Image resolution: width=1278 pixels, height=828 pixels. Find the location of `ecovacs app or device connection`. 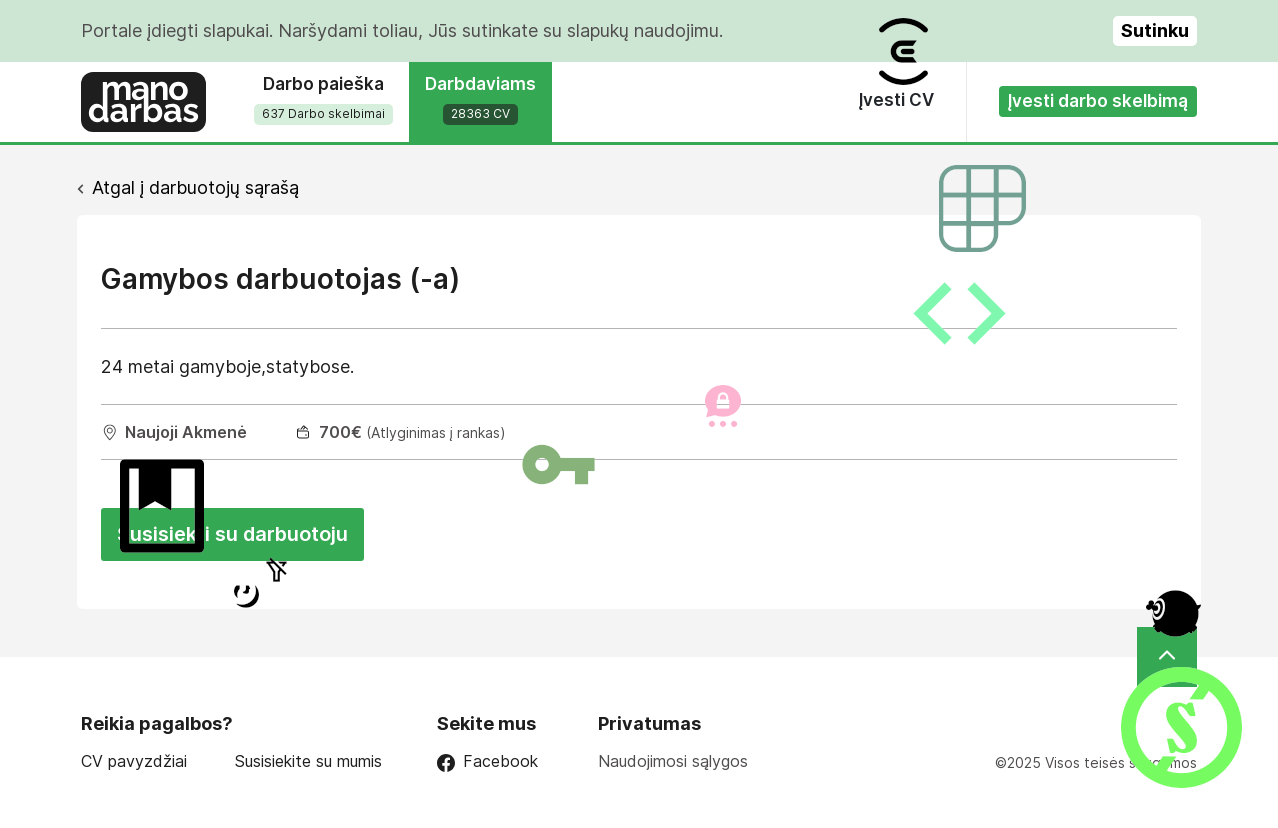

ecovacs app or device connection is located at coordinates (903, 51).